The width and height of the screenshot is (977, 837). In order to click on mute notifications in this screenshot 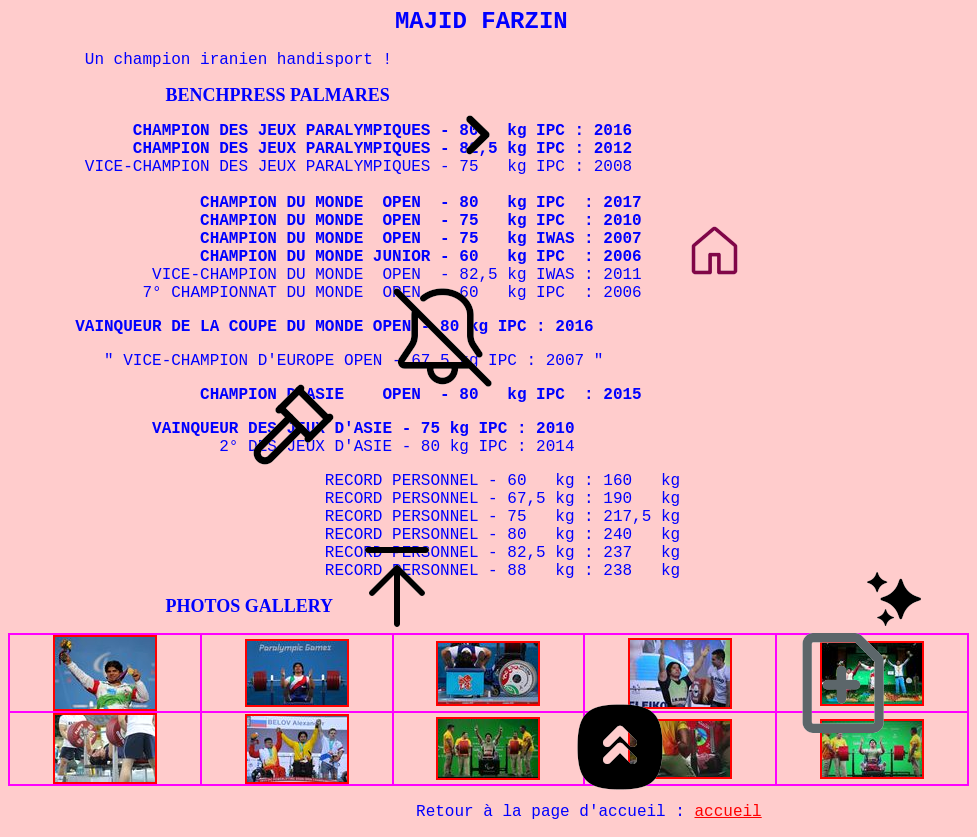, I will do `click(442, 337)`.